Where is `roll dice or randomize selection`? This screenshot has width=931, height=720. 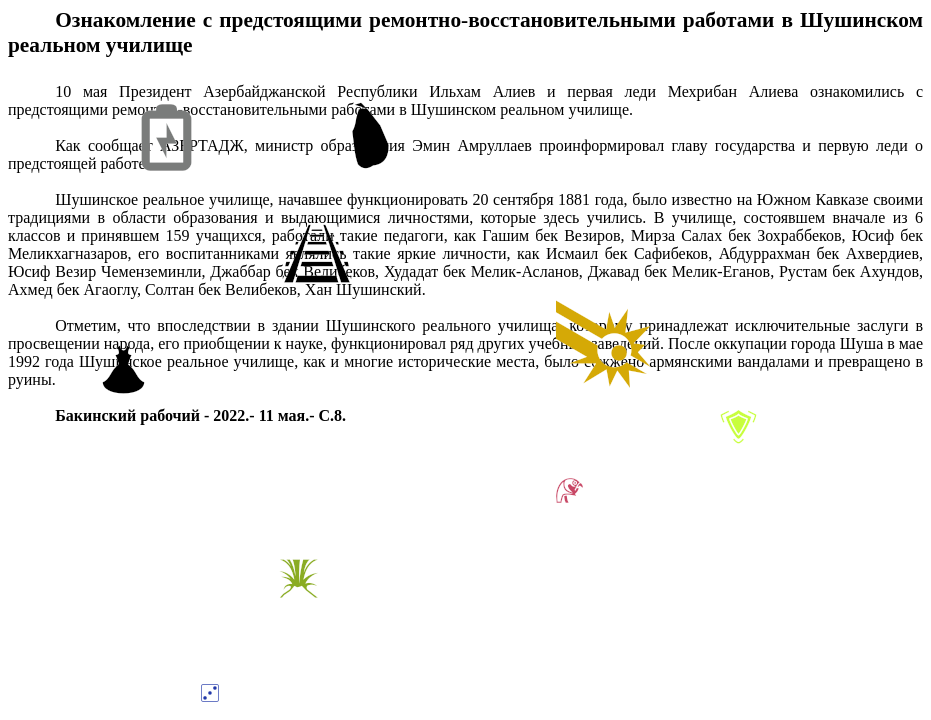 roll dice or randomize selection is located at coordinates (210, 693).